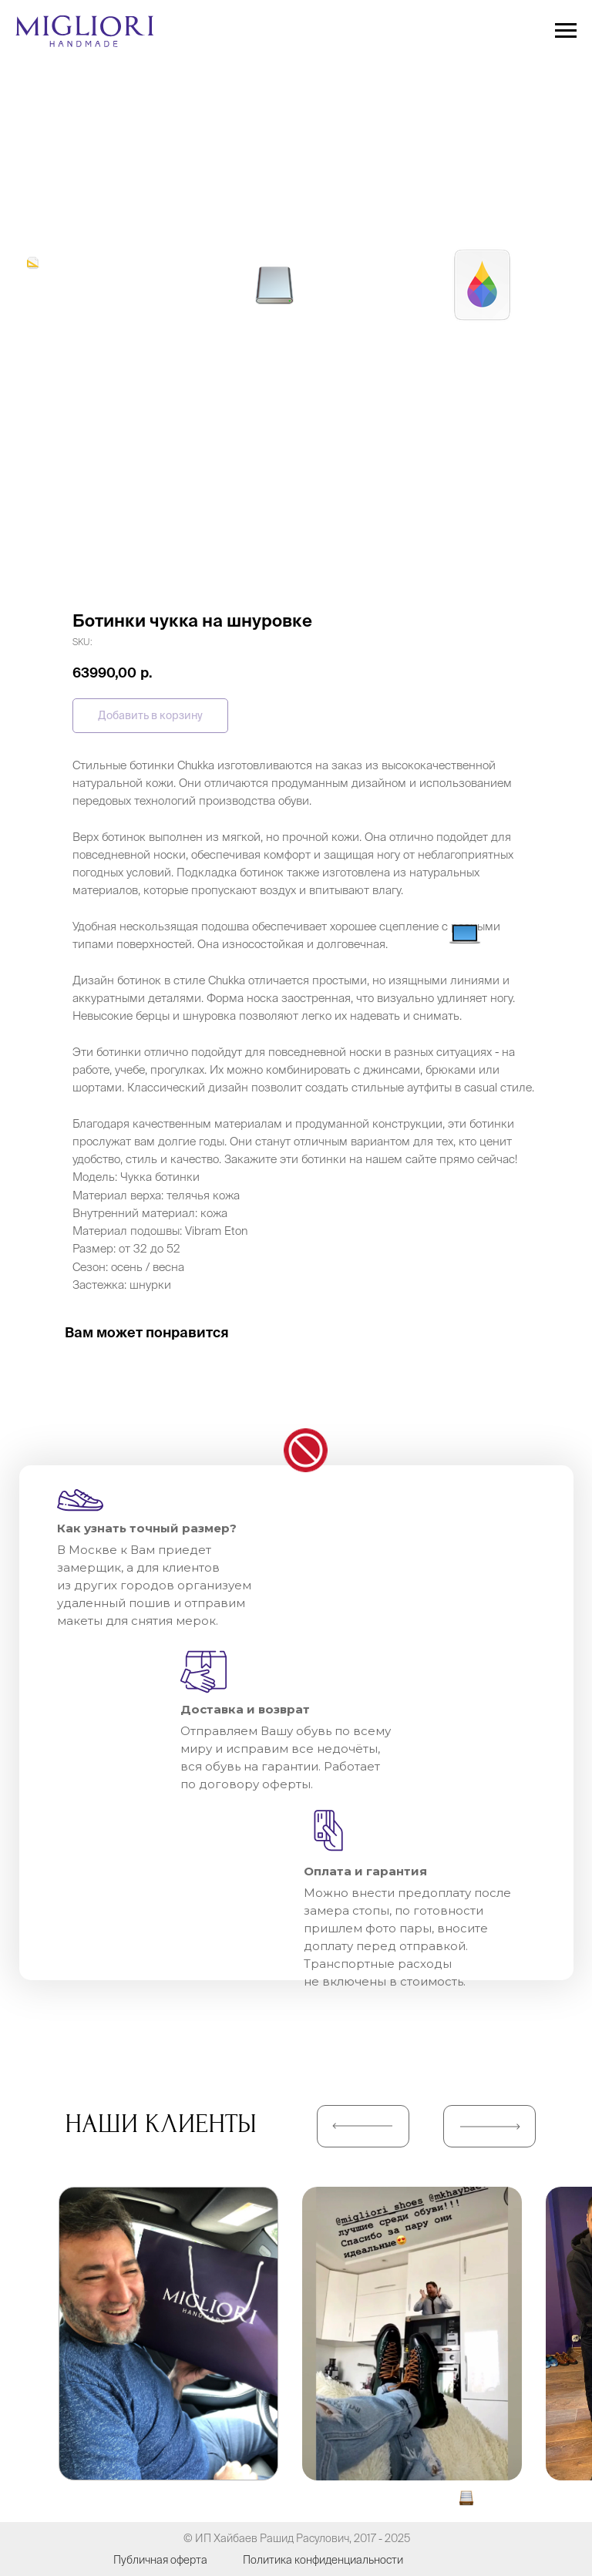 The image size is (592, 2576). What do you see at coordinates (305, 1450) in the screenshot?
I see `delete selected email message` at bounding box center [305, 1450].